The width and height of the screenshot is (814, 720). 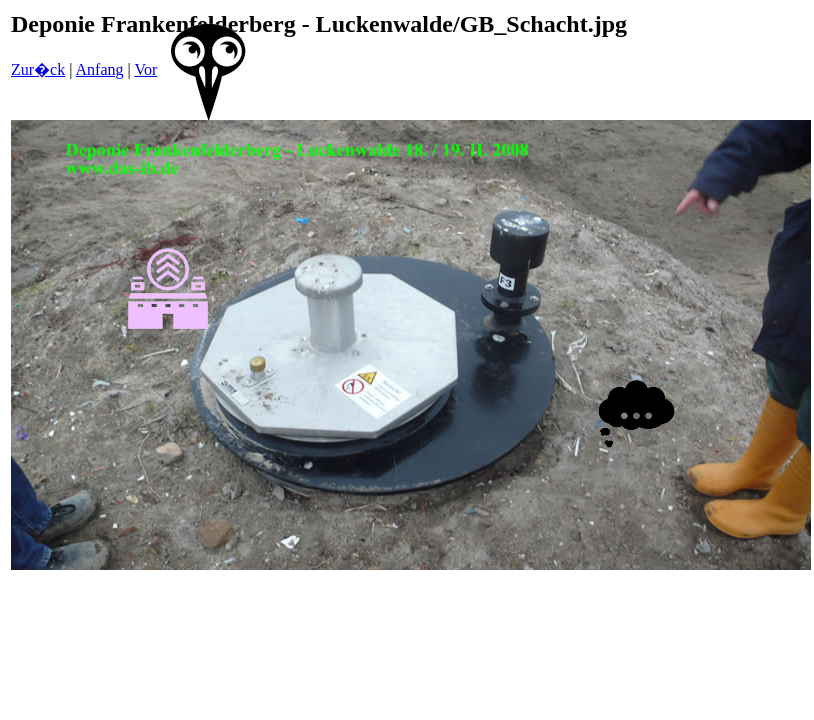 I want to click on select a bird mask avatar or character, so click(x=209, y=72).